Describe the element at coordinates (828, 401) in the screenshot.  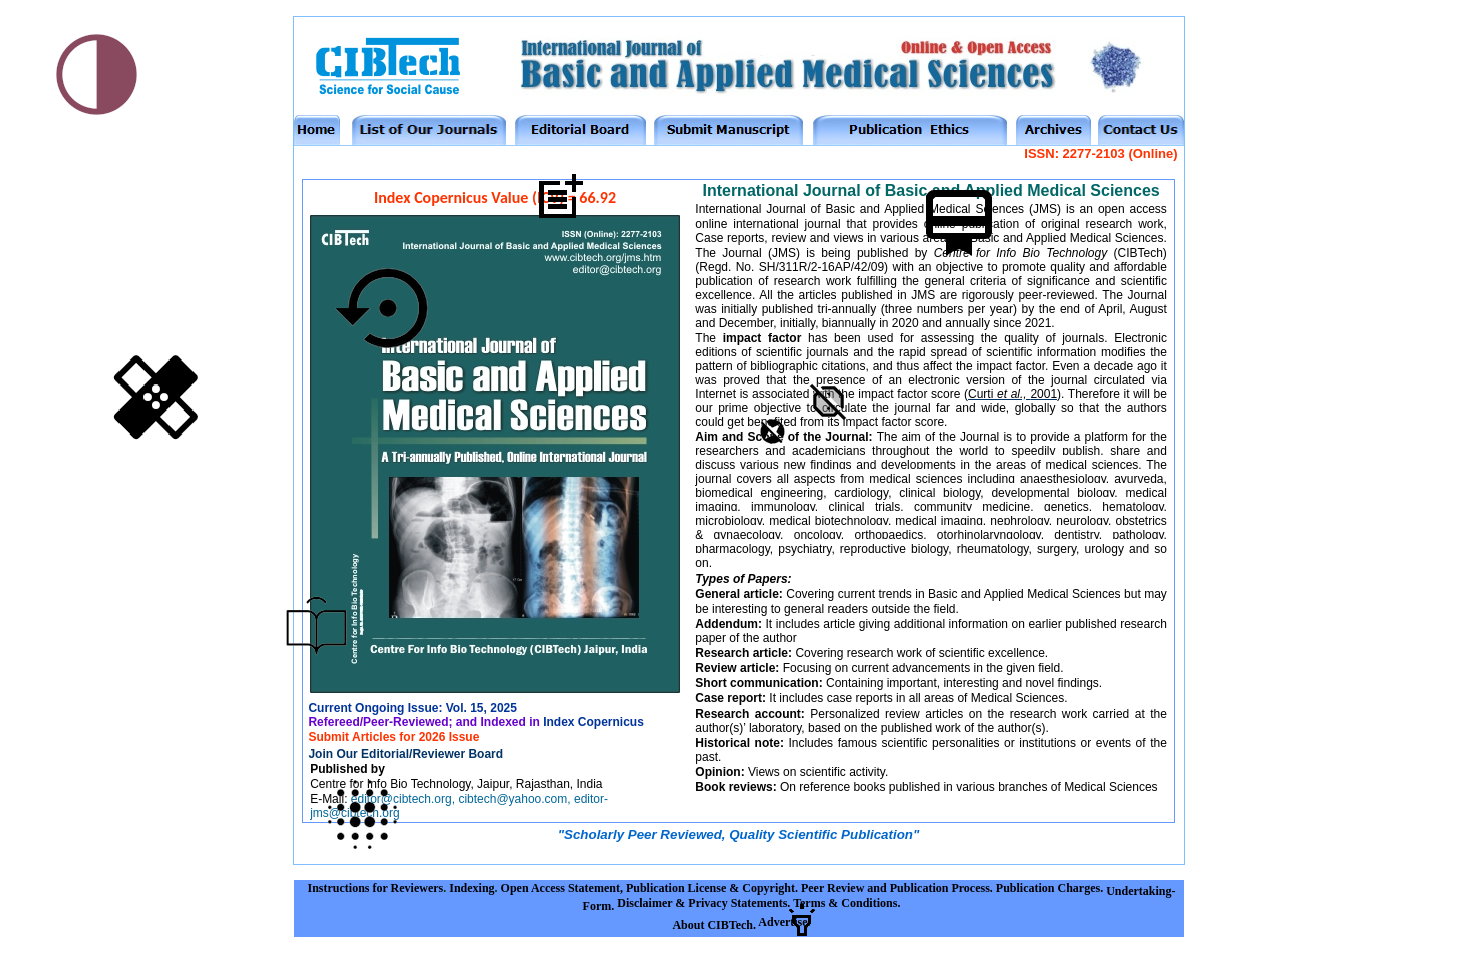
I see `disable report notifications` at that location.